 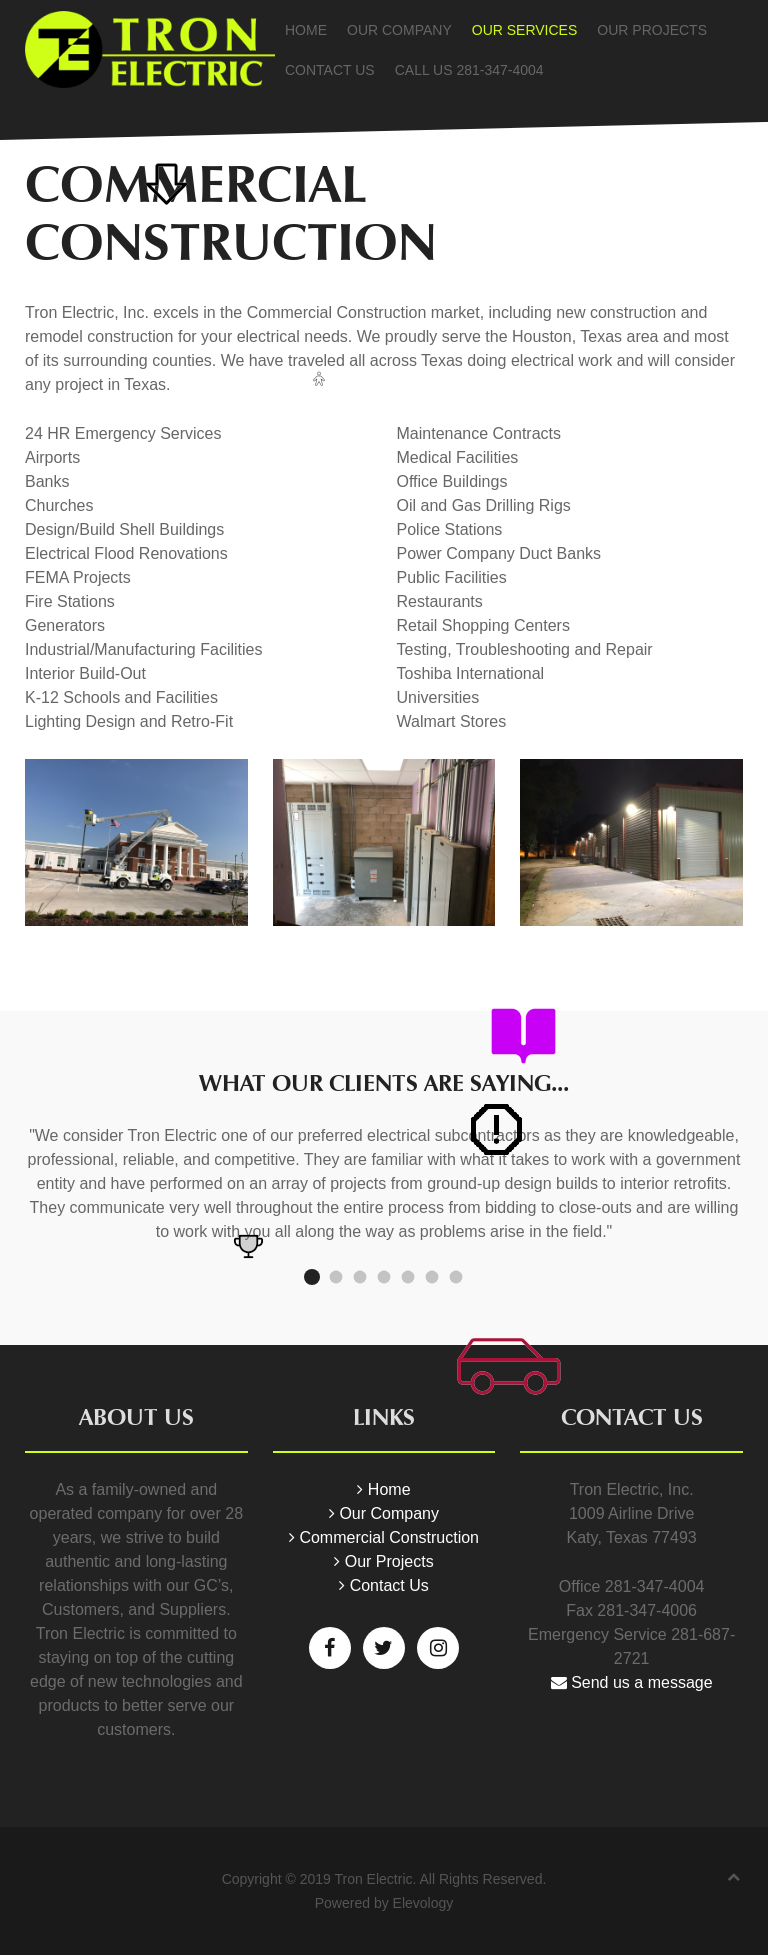 What do you see at coordinates (496, 1129) in the screenshot?
I see `report an issue or violation` at bounding box center [496, 1129].